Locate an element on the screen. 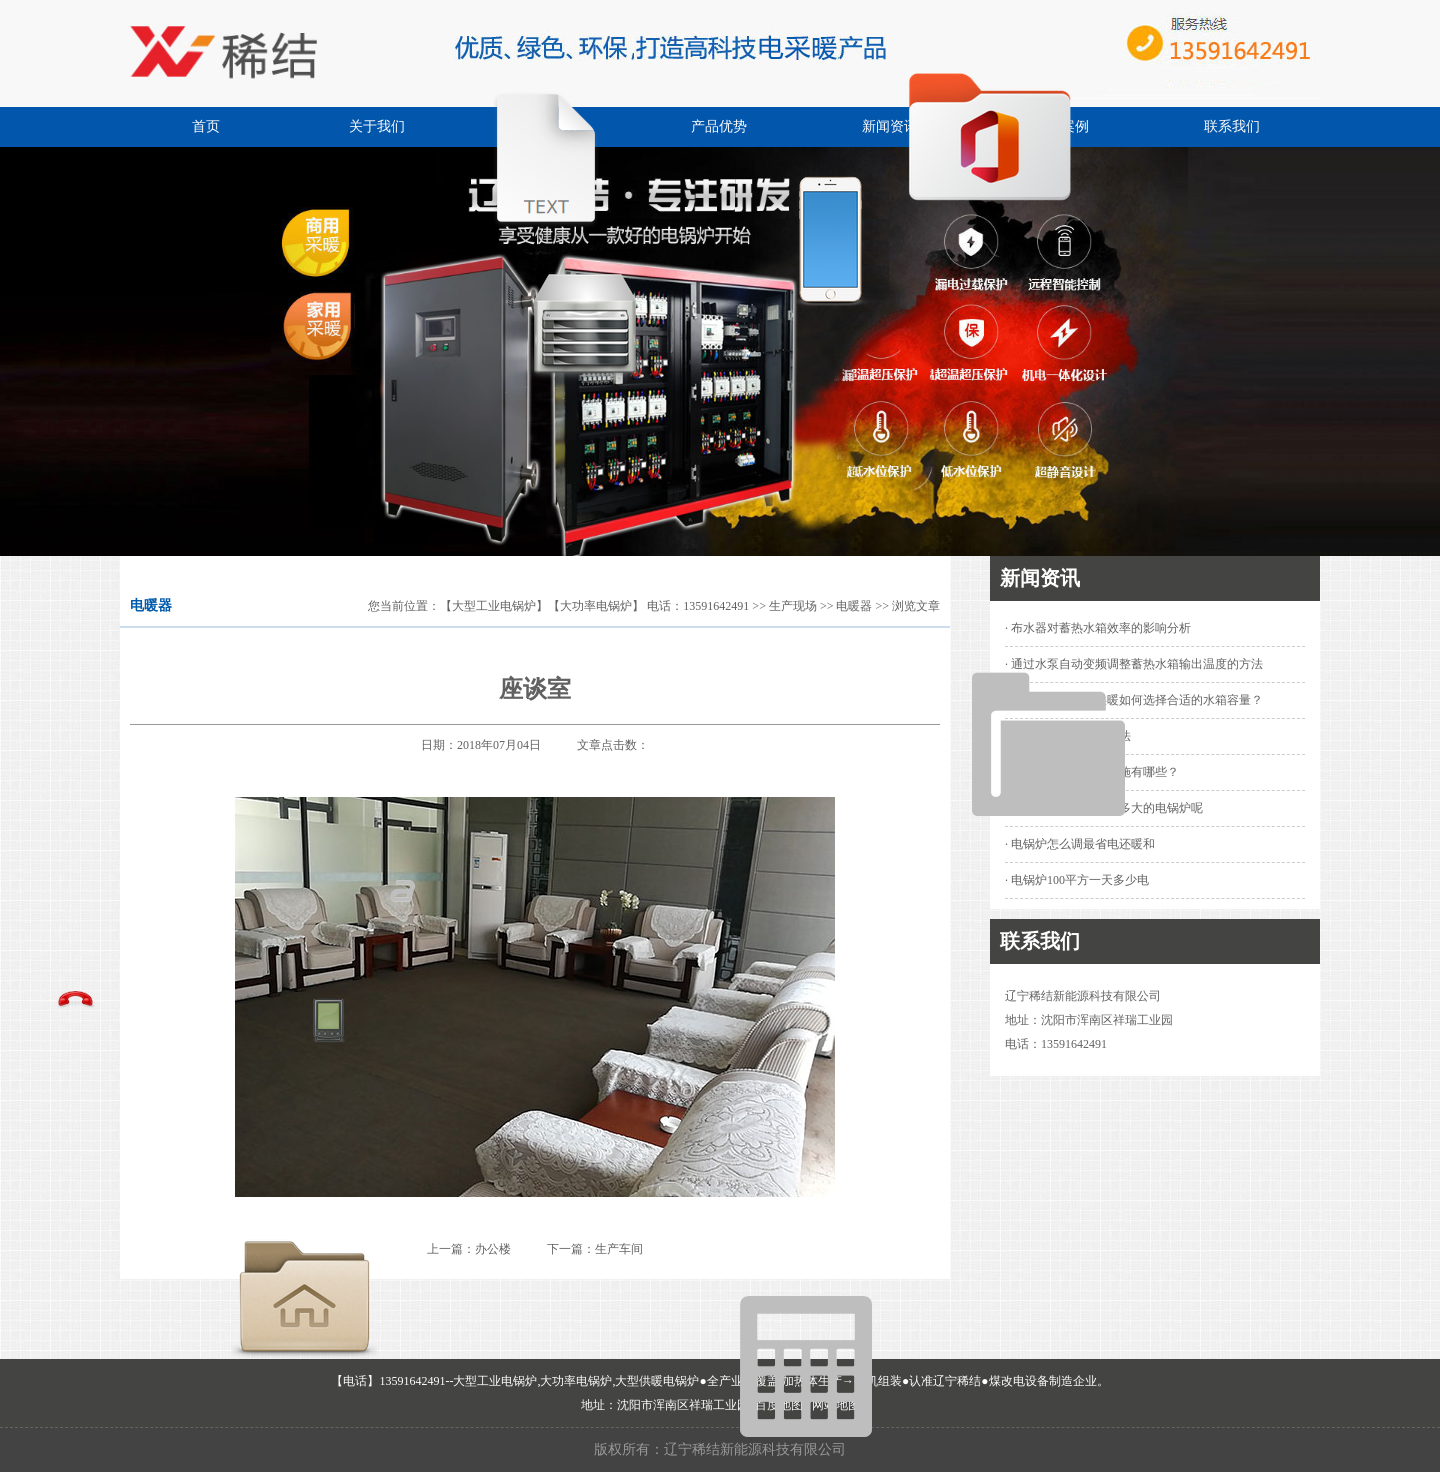  open file browser or documents folder is located at coordinates (1048, 739).